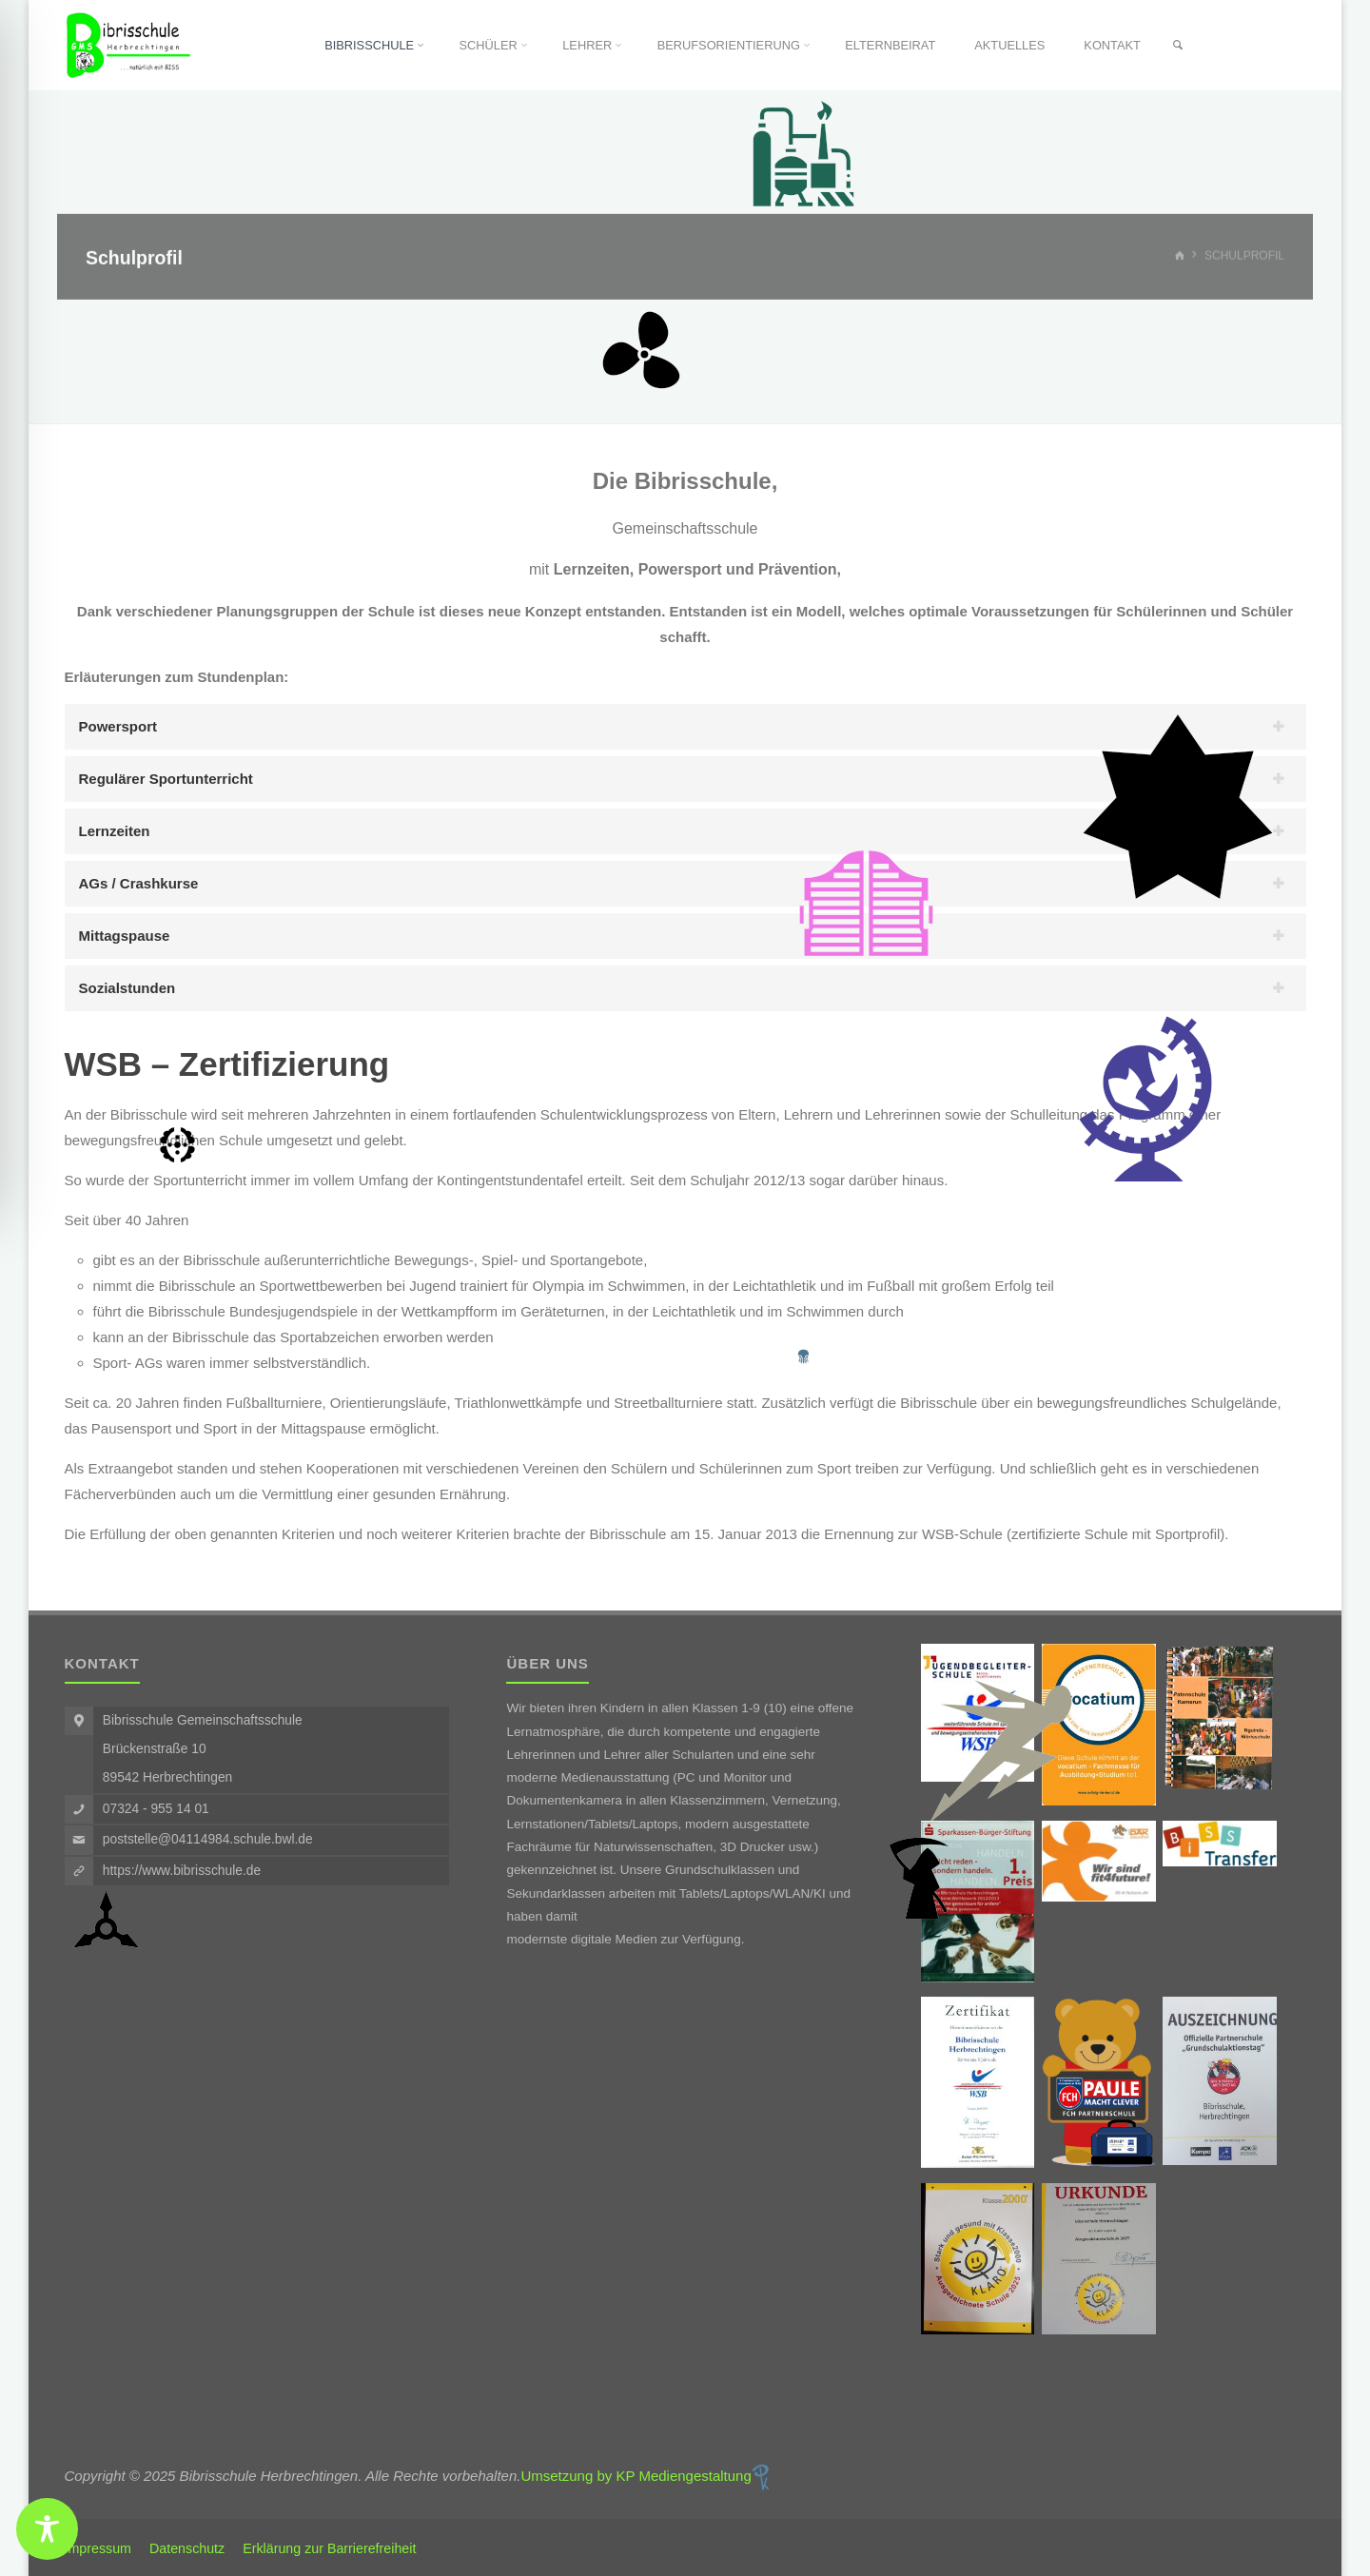  What do you see at coordinates (1178, 807) in the screenshot?
I see `indicates a special or featured item` at bounding box center [1178, 807].